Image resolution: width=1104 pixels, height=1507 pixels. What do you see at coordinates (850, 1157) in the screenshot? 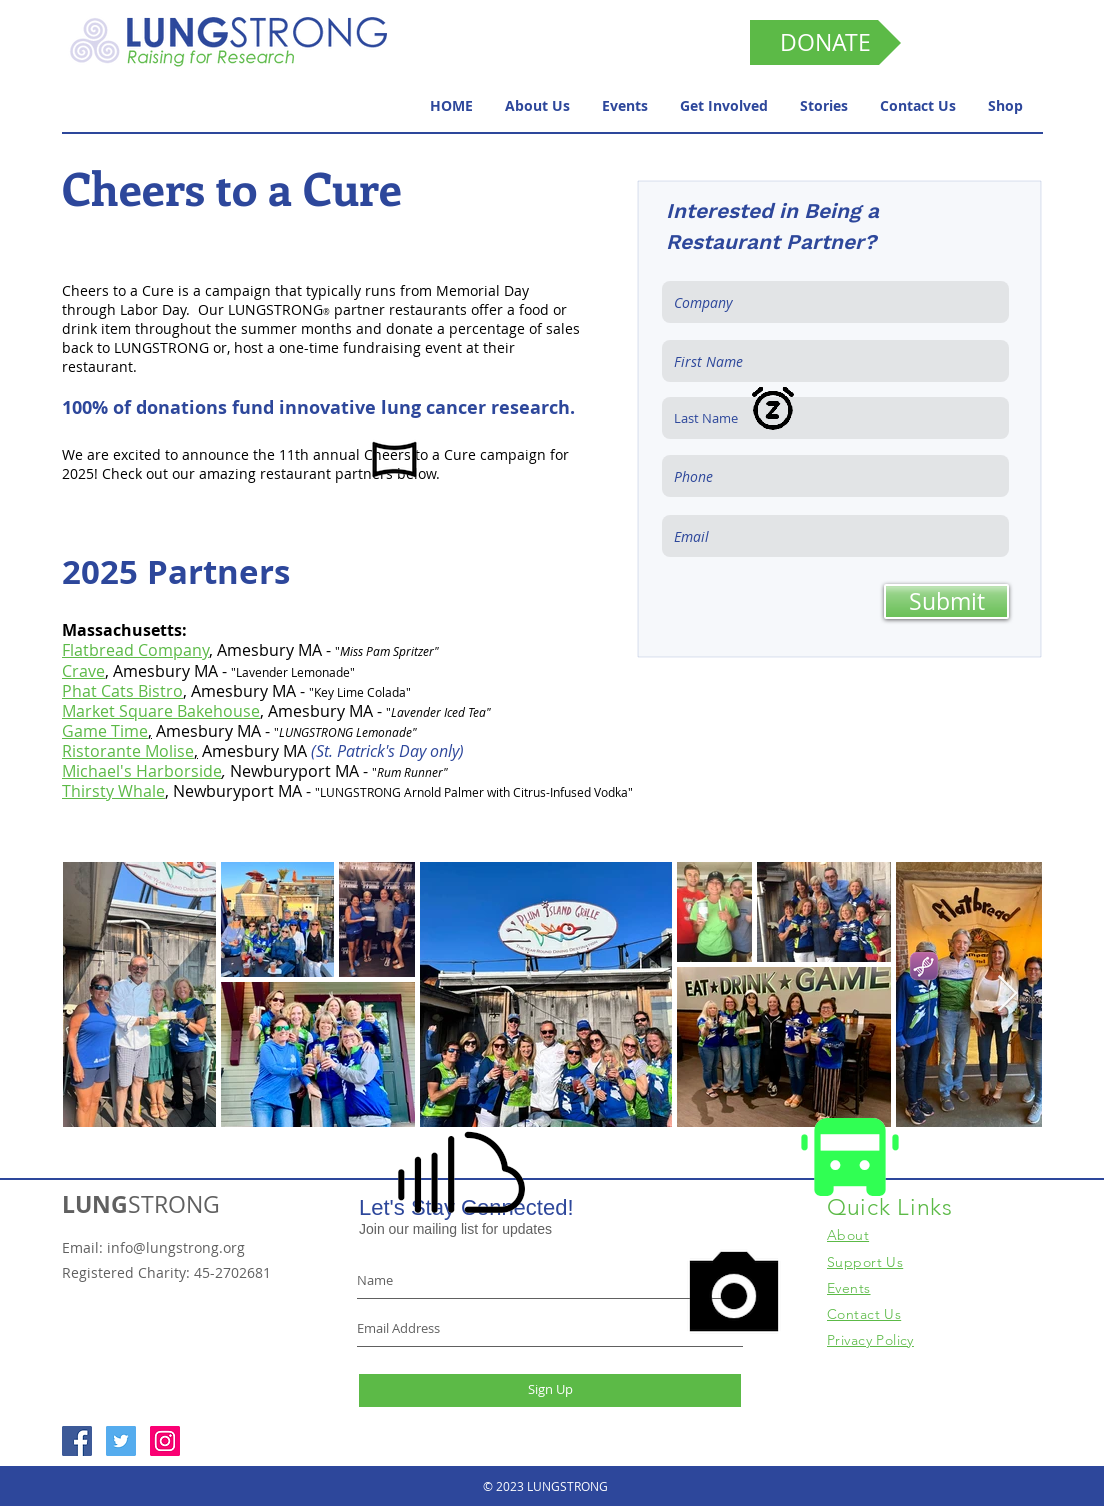
I see `view public transit options` at bounding box center [850, 1157].